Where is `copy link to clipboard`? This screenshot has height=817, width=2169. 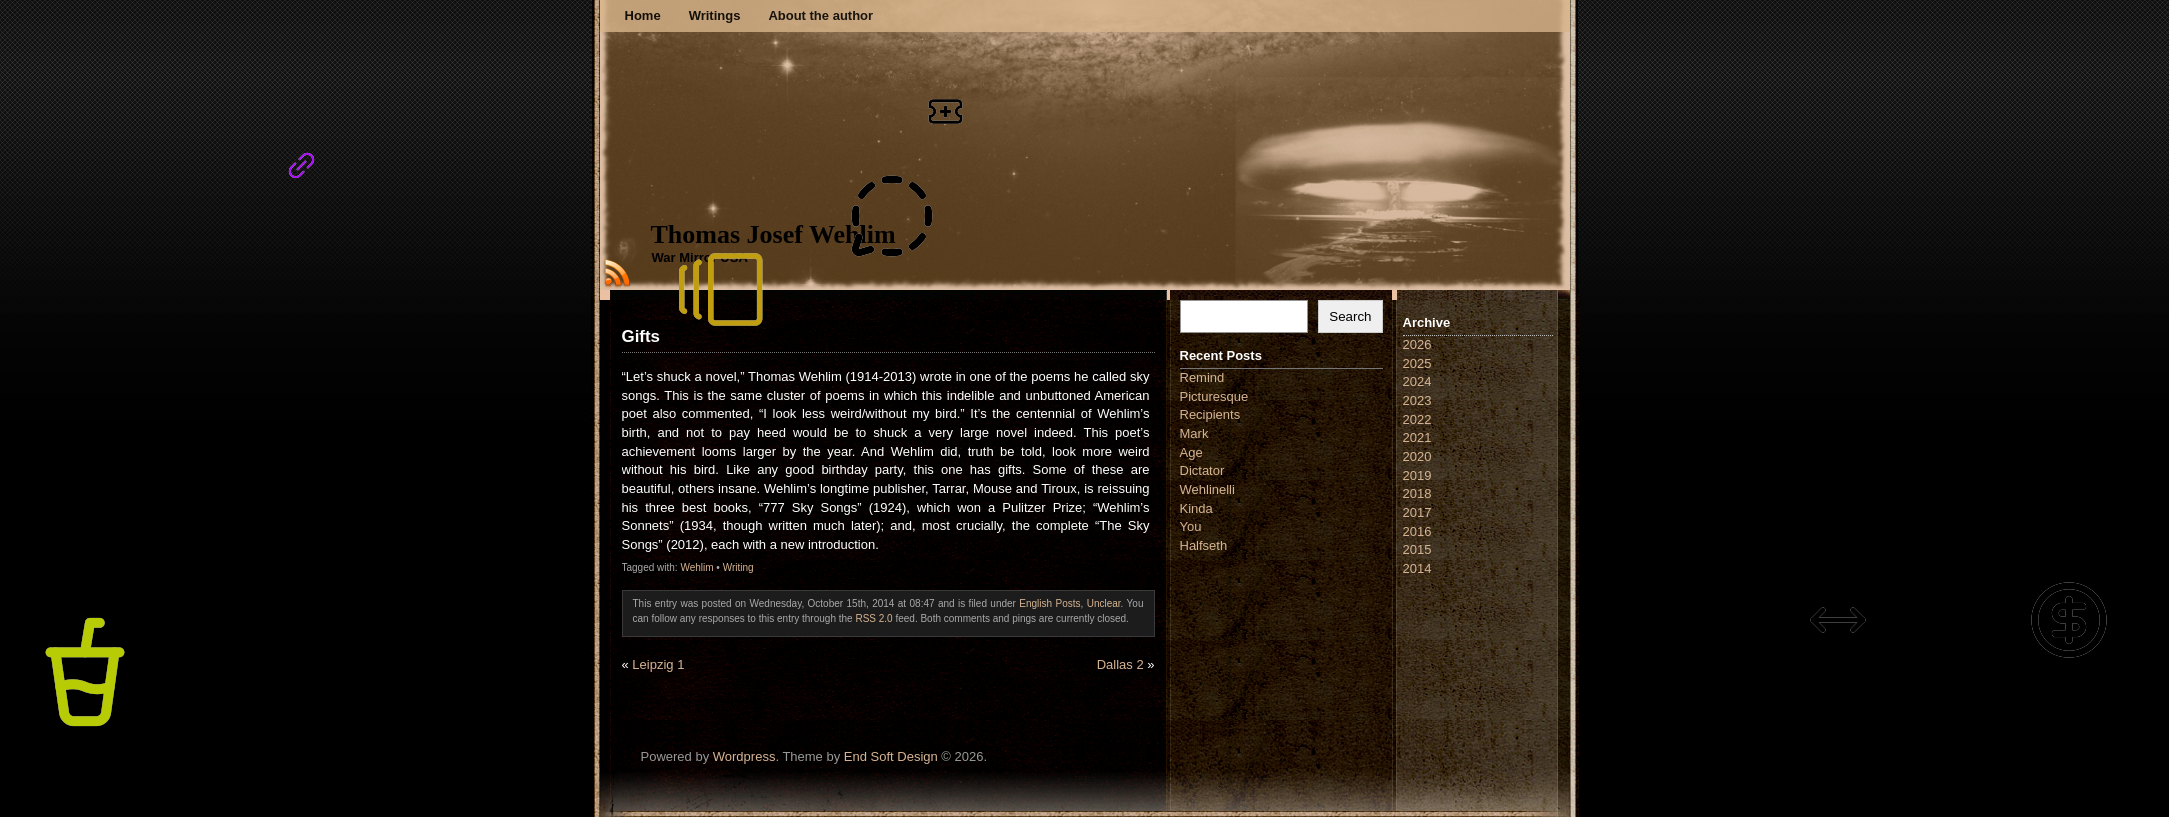 copy link to clipboard is located at coordinates (301, 165).